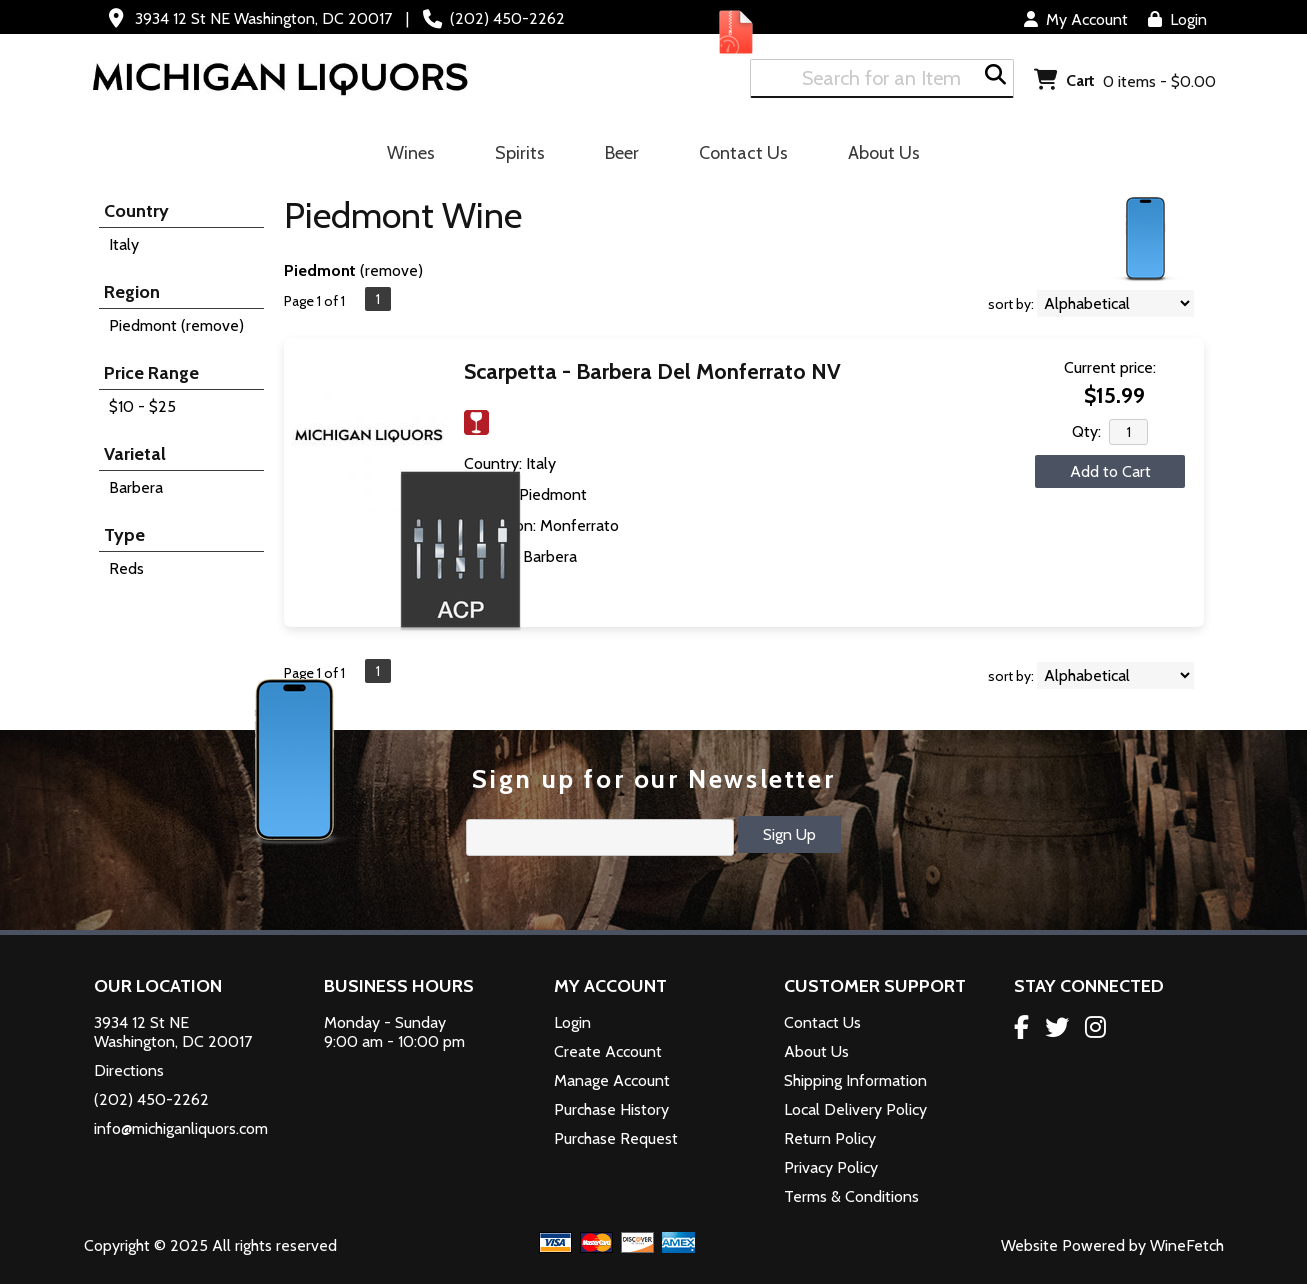  I want to click on manage connected iPhone device, so click(1145, 239).